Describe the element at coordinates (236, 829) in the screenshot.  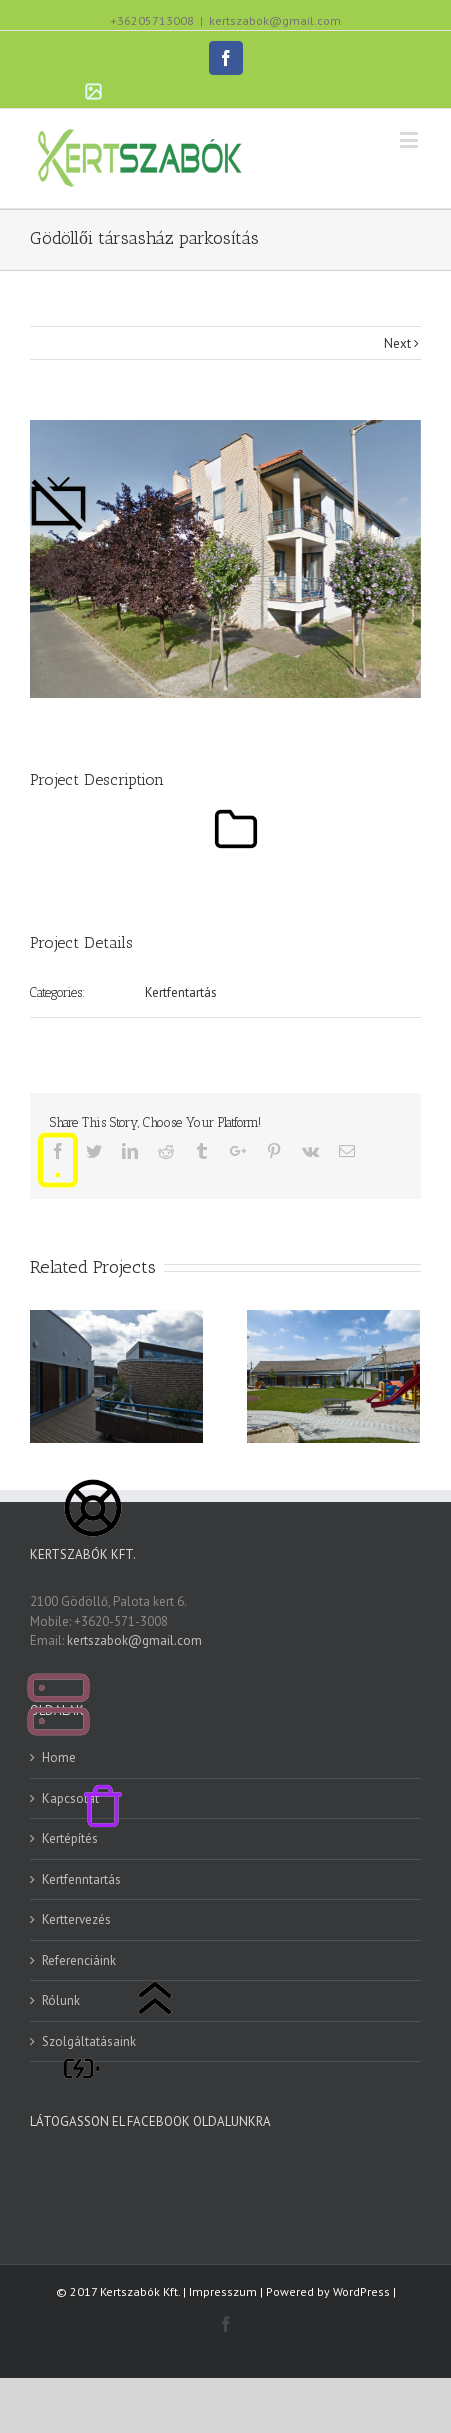
I see `open folder to view files` at that location.